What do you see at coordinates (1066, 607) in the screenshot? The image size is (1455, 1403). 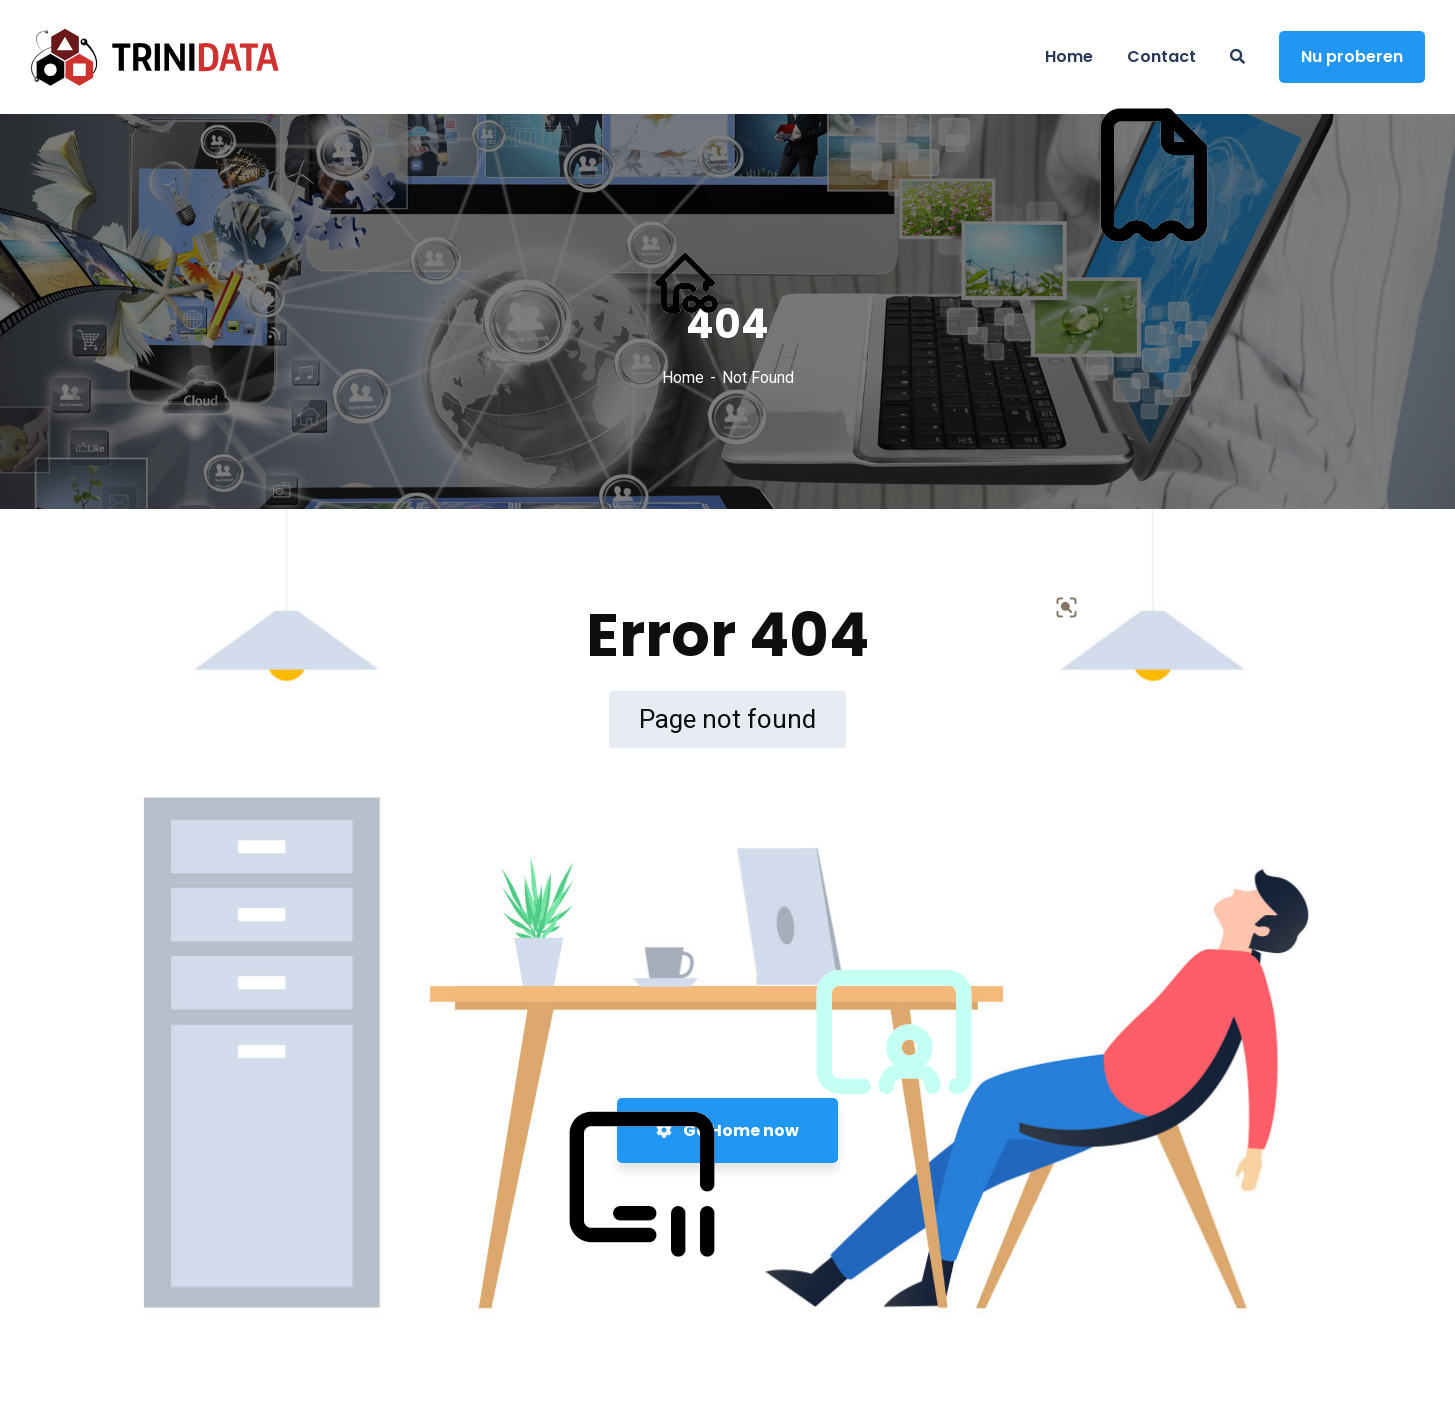 I see `scan and zoom into selected area` at bounding box center [1066, 607].